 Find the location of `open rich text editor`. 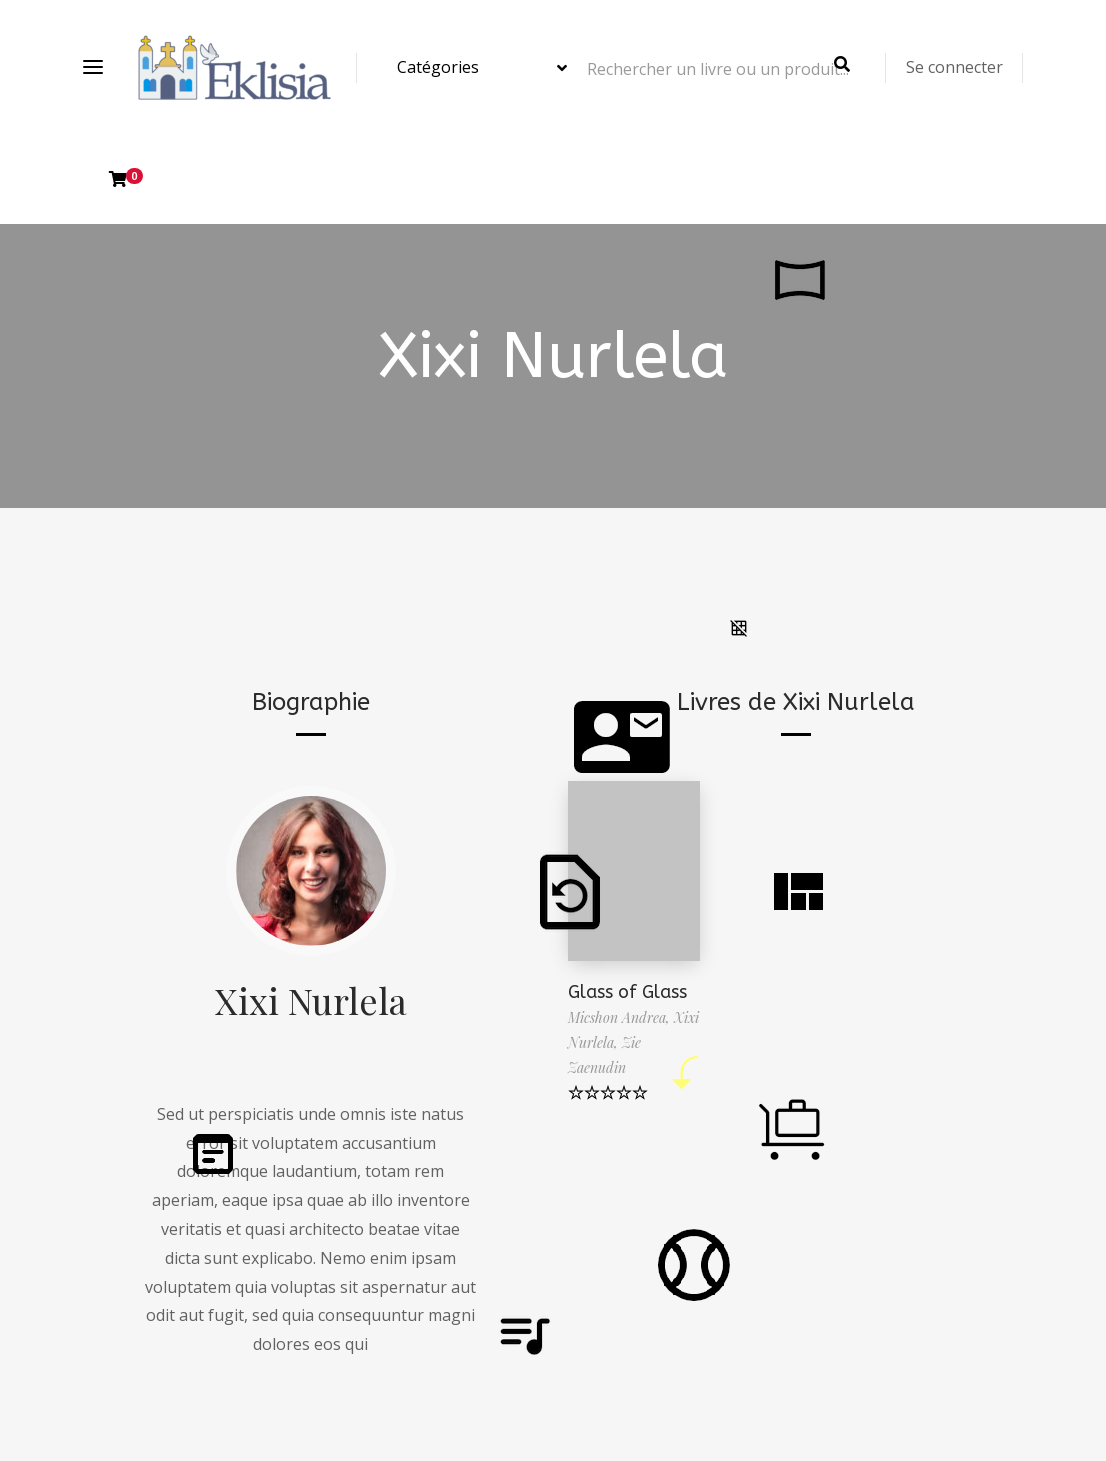

open rich text editor is located at coordinates (213, 1154).